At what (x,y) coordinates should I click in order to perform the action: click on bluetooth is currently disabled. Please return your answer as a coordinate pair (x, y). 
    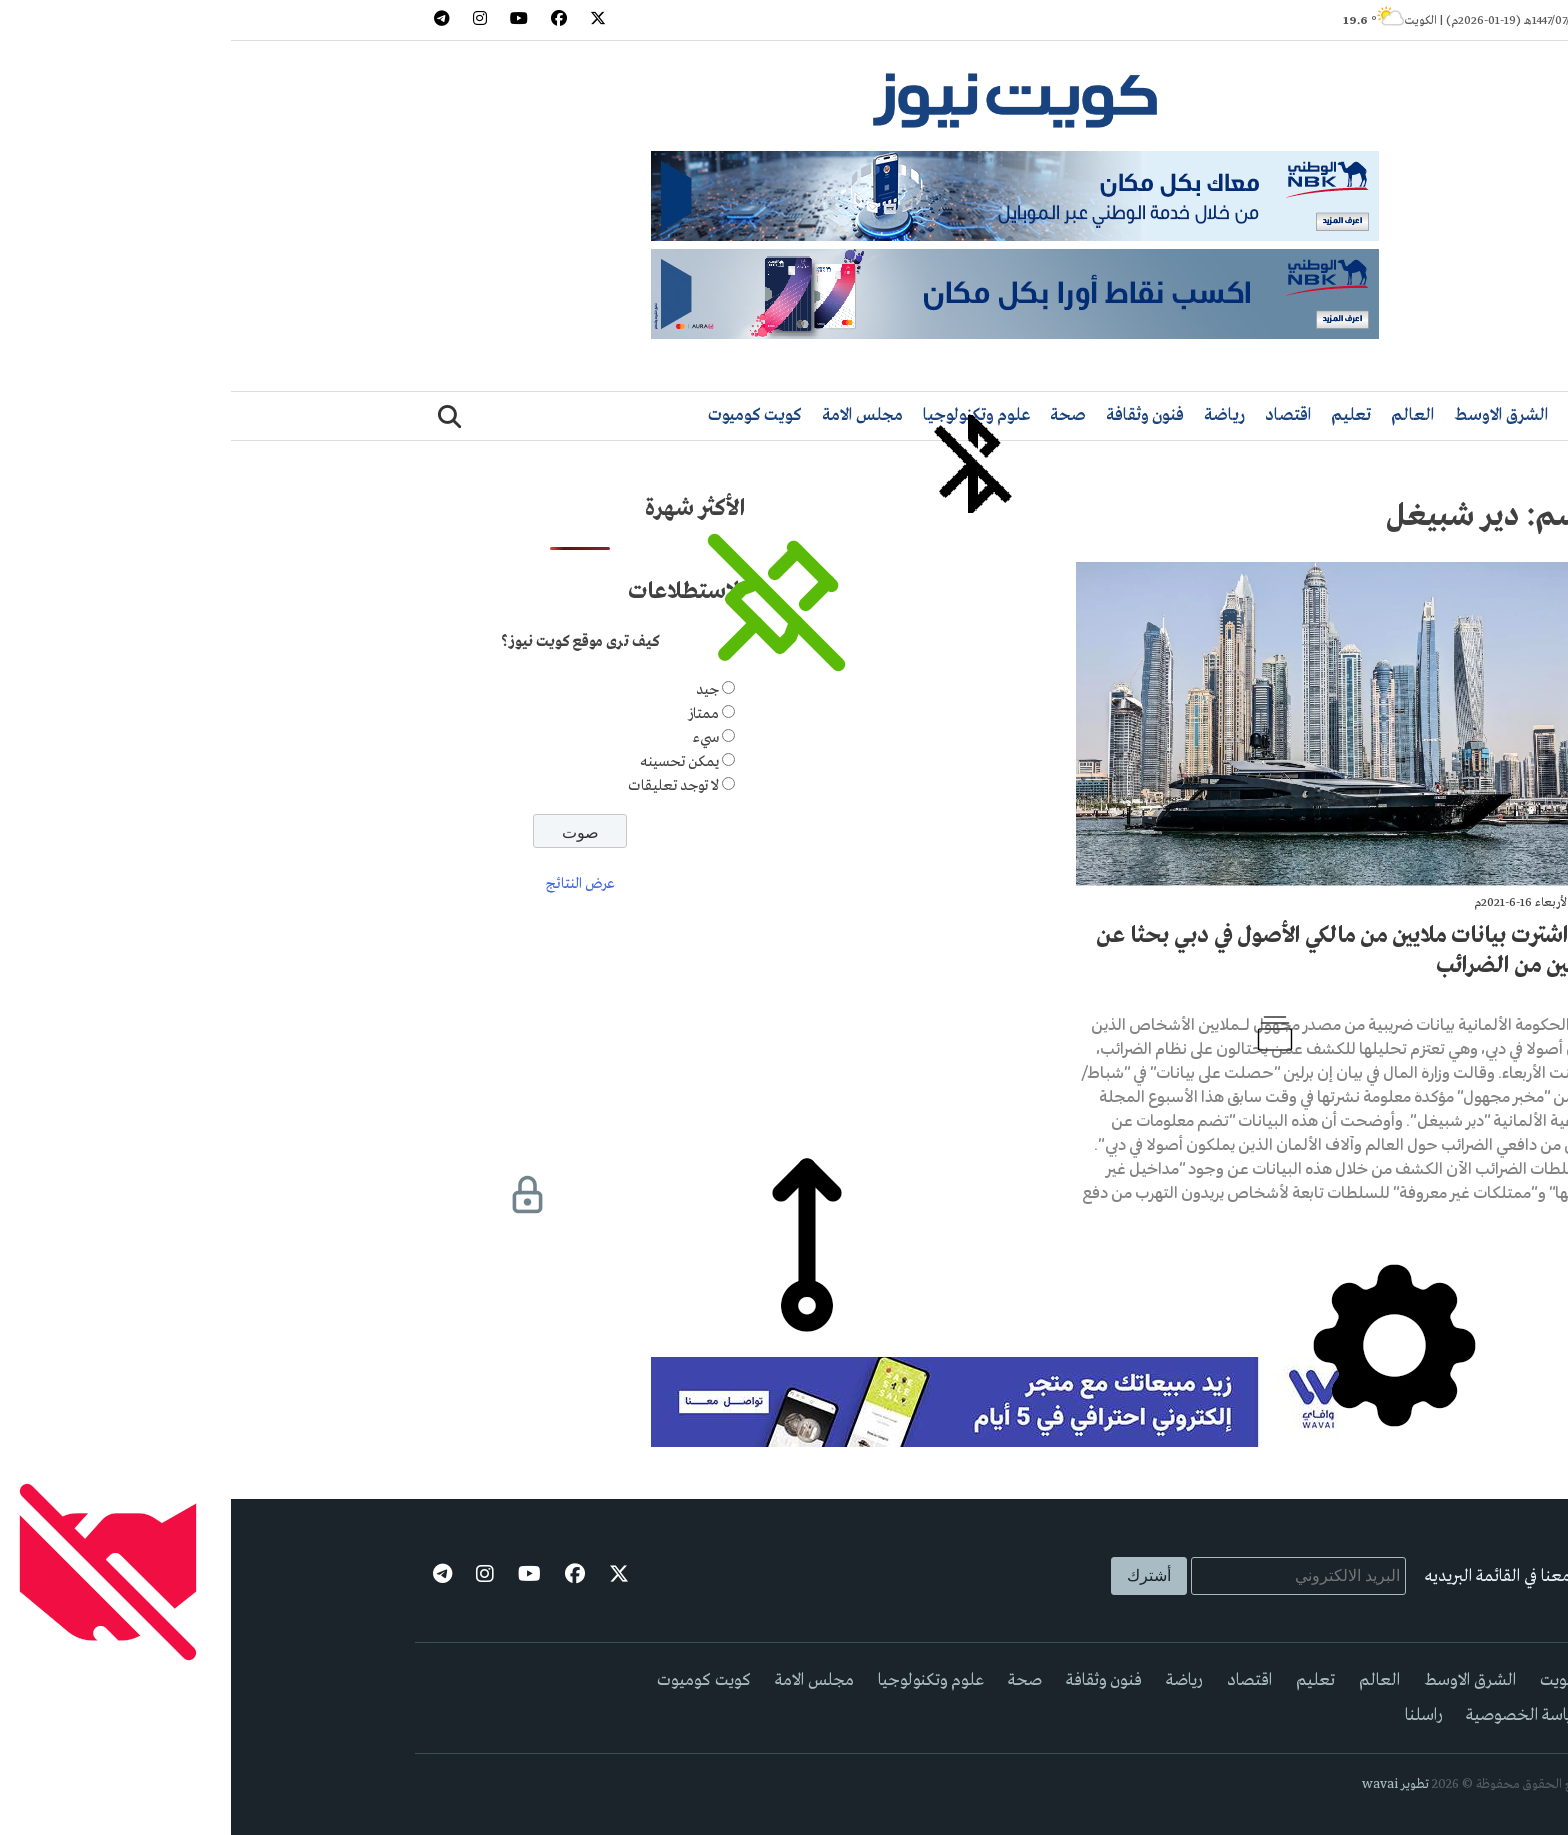
    Looking at the image, I should click on (973, 464).